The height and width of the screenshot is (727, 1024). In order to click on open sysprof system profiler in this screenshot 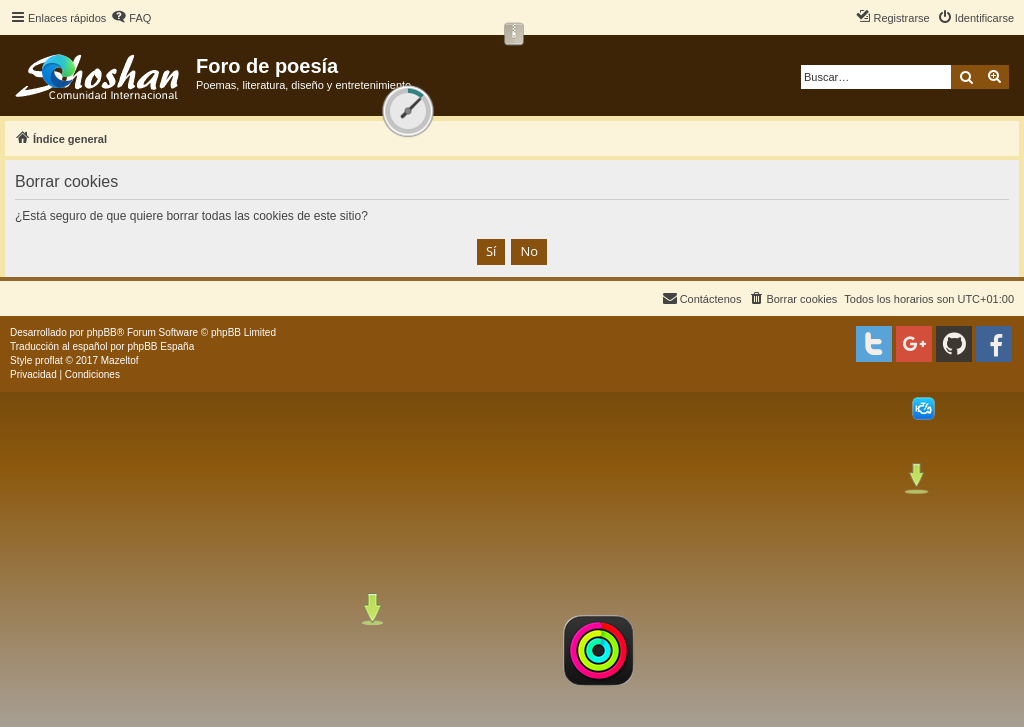, I will do `click(408, 111)`.